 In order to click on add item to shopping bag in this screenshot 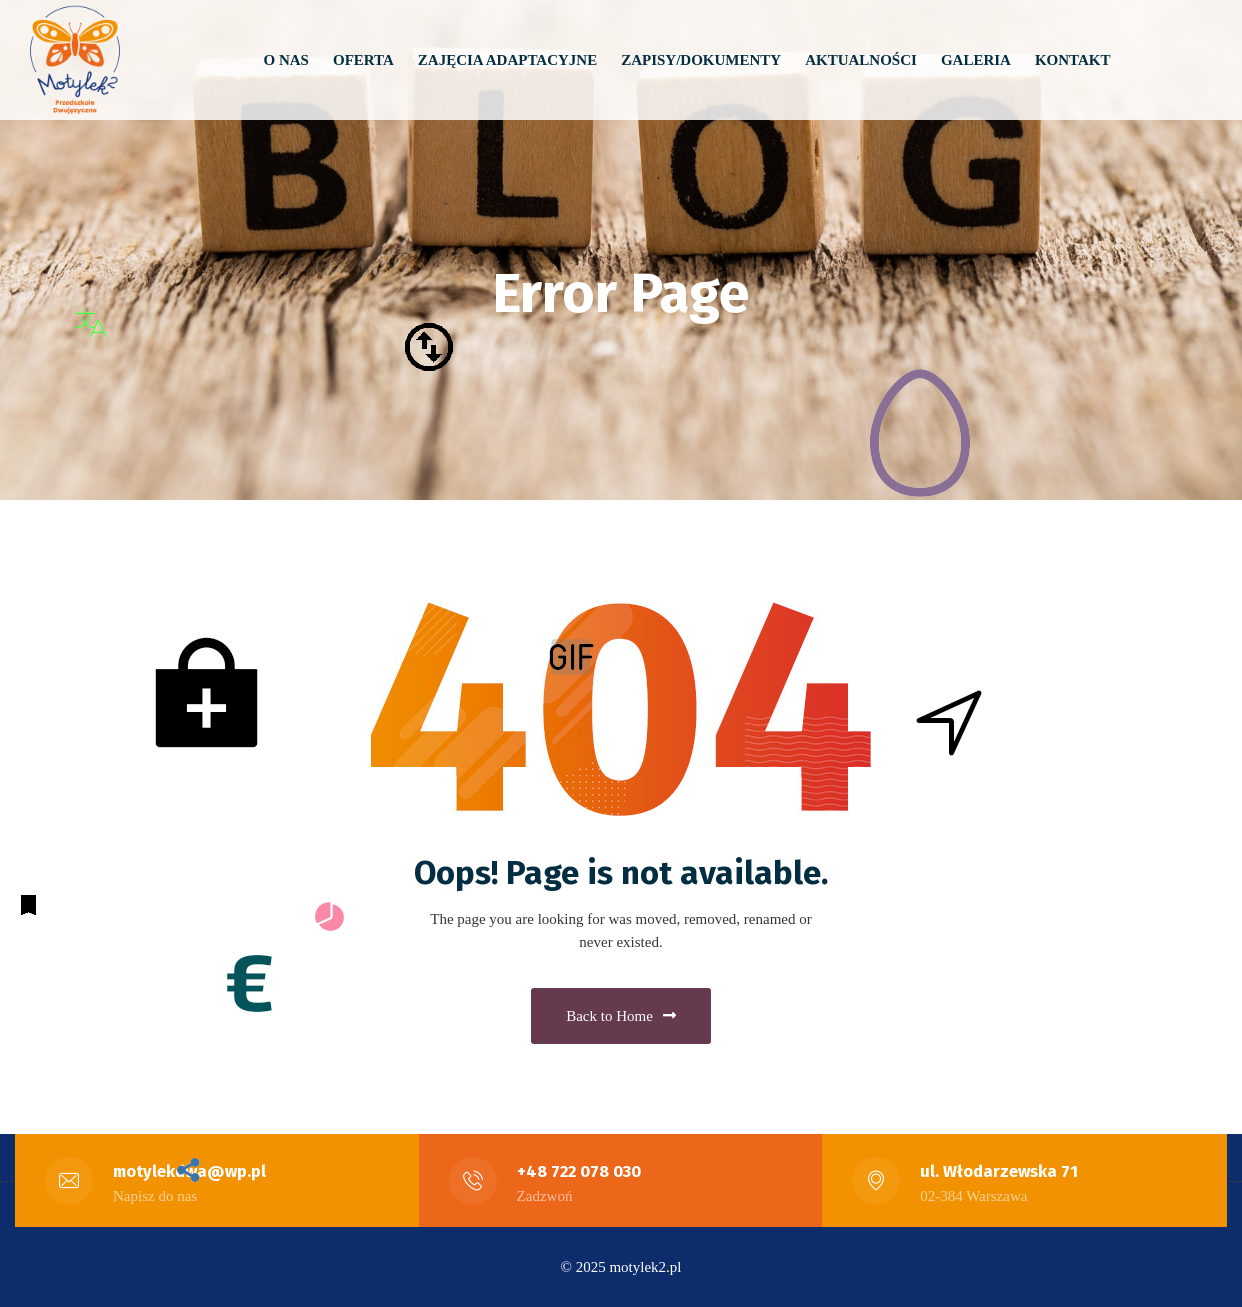, I will do `click(206, 692)`.